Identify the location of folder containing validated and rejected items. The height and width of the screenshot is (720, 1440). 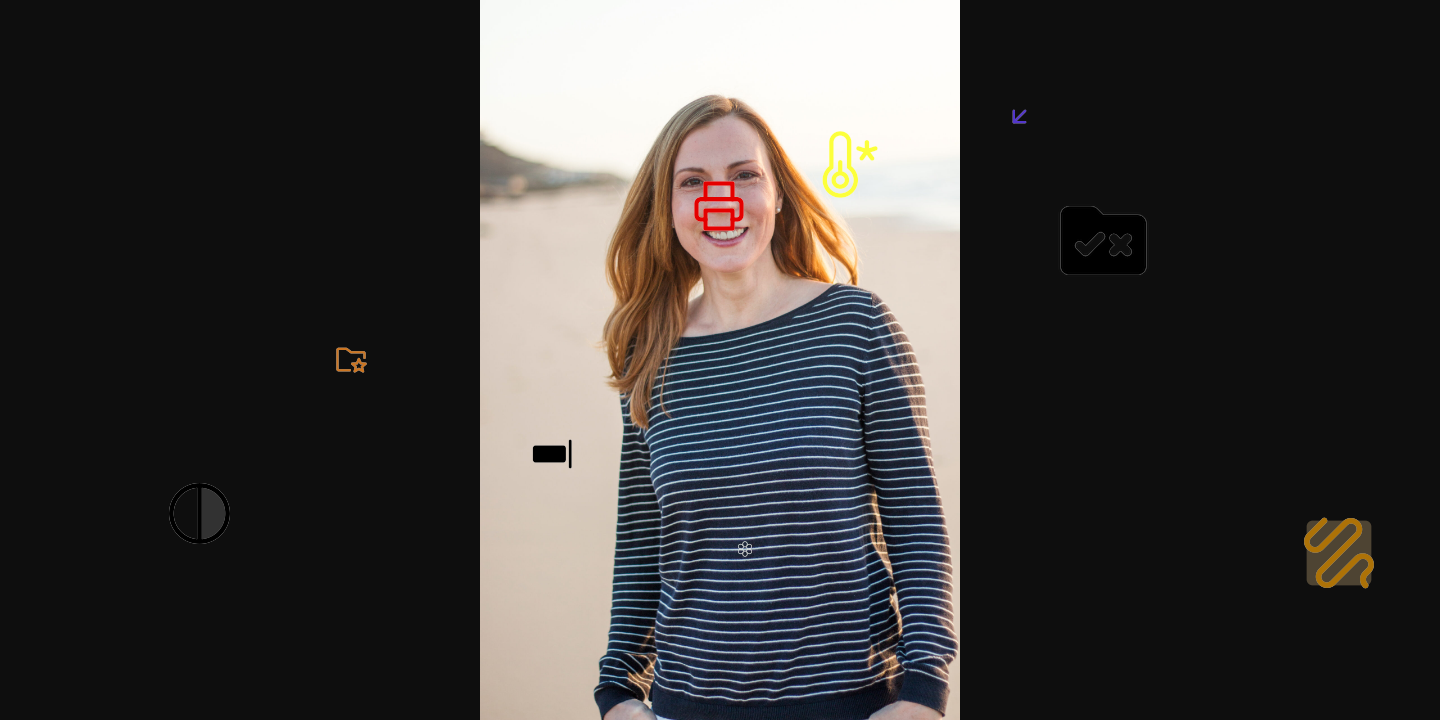
(1103, 240).